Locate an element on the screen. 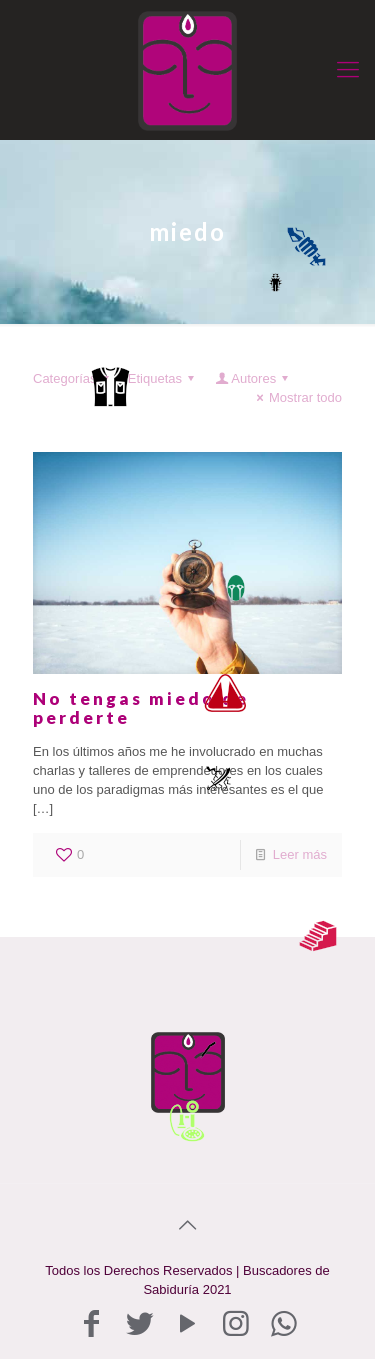 The width and height of the screenshot is (375, 1359). indicates sadness or crying emotion in game is located at coordinates (236, 588).